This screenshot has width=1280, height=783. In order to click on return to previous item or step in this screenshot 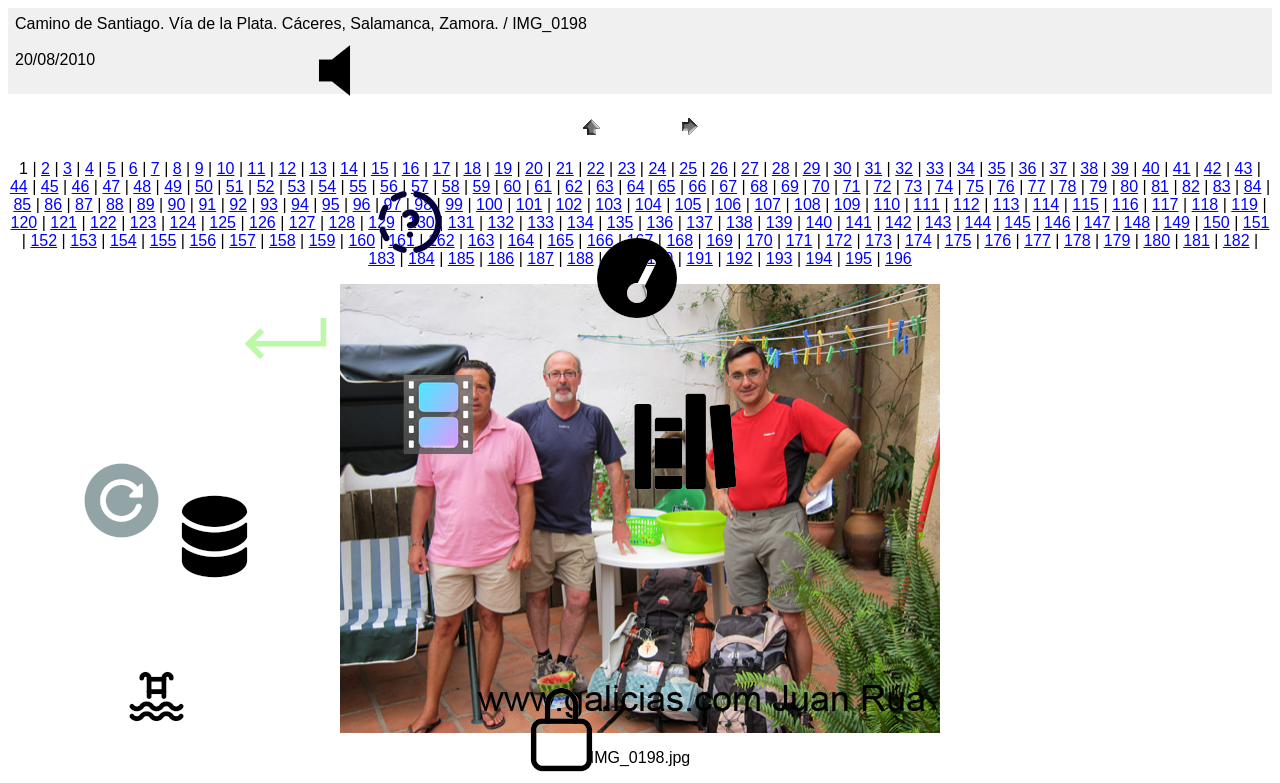, I will do `click(286, 338)`.